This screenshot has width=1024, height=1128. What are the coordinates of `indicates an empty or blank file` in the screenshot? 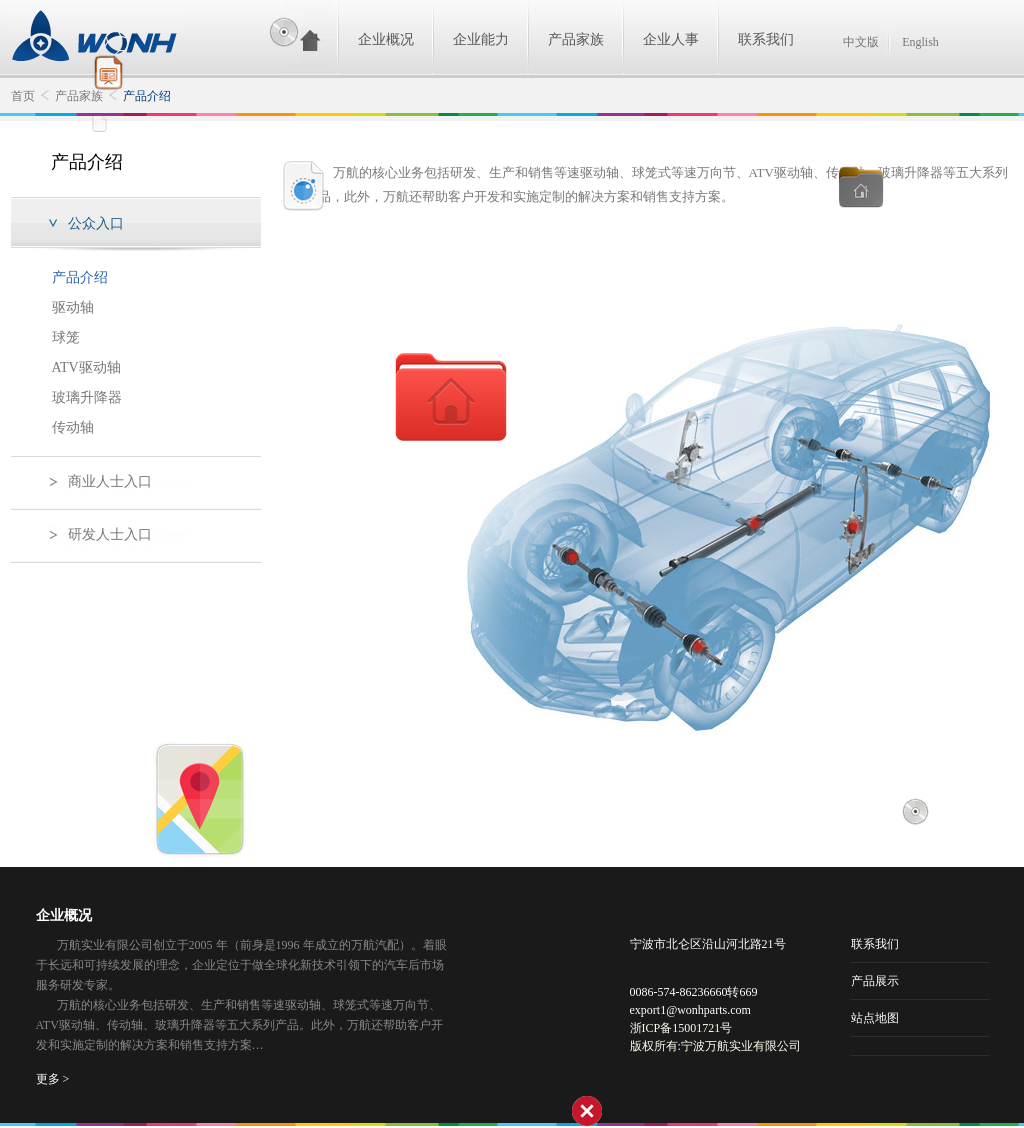 It's located at (99, 123).